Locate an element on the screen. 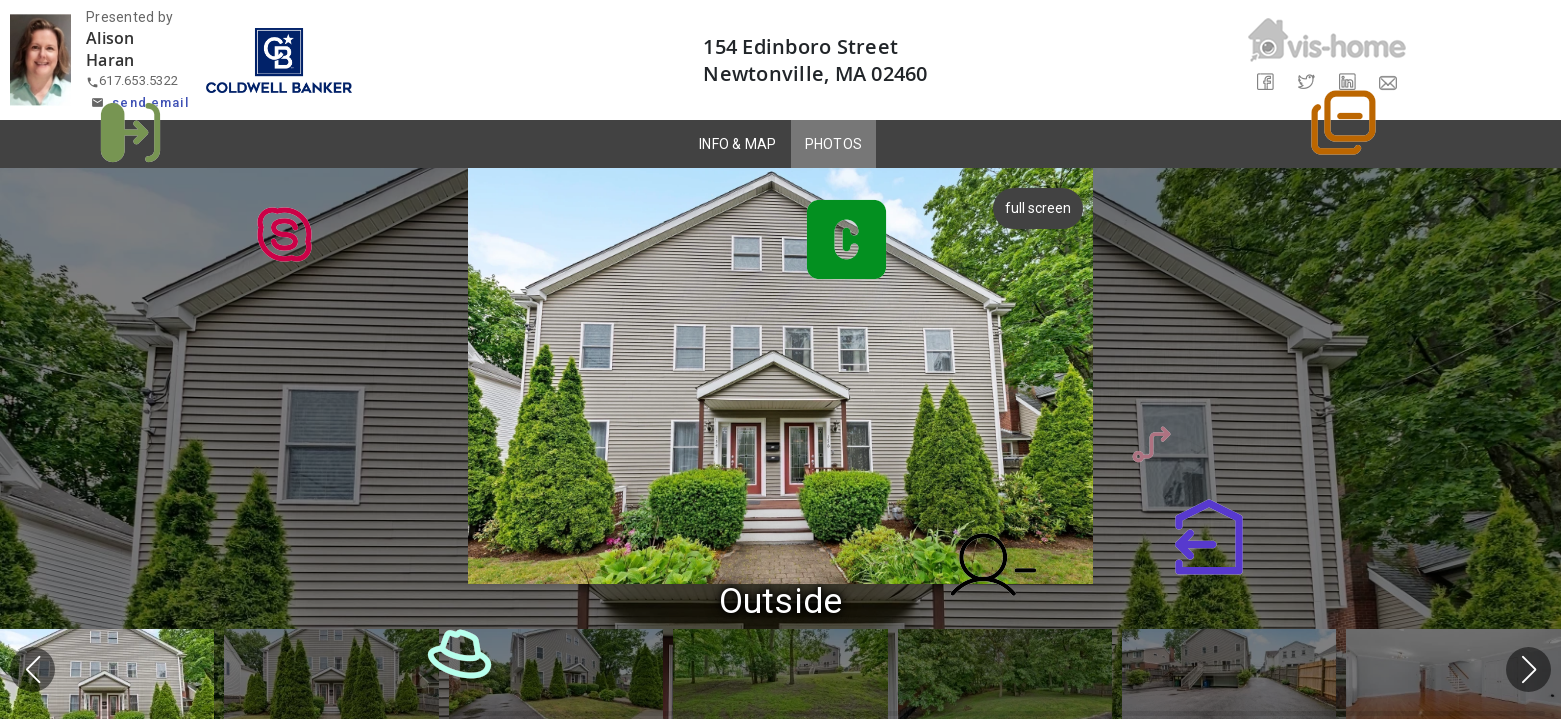  remove an item from your library is located at coordinates (1343, 122).